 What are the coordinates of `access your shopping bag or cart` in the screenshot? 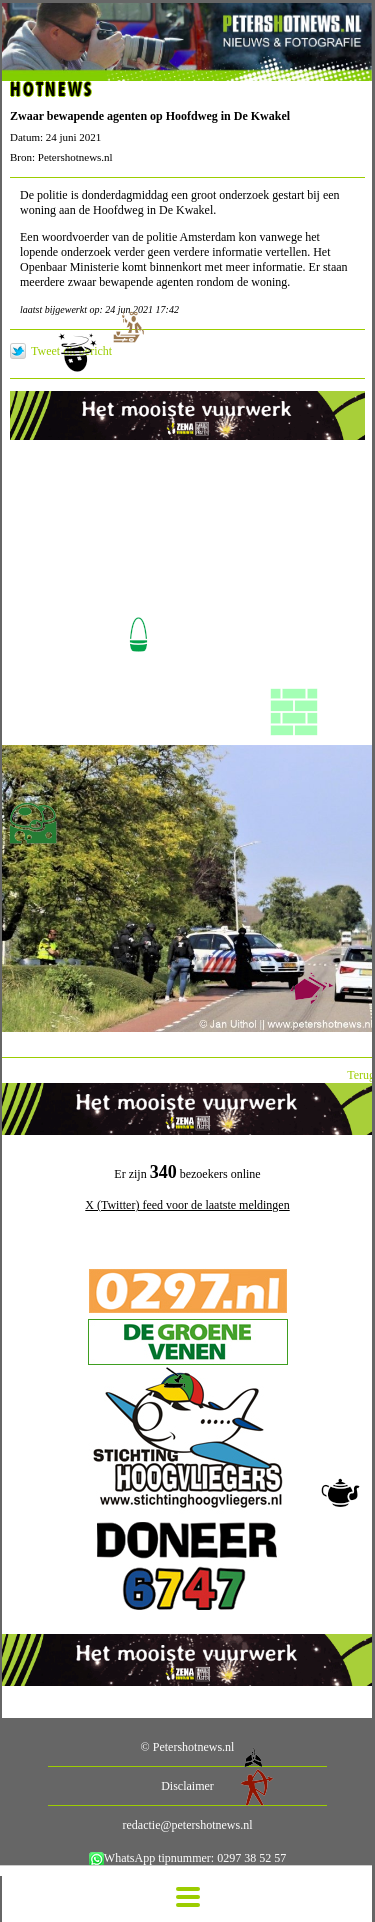 It's located at (138, 634).